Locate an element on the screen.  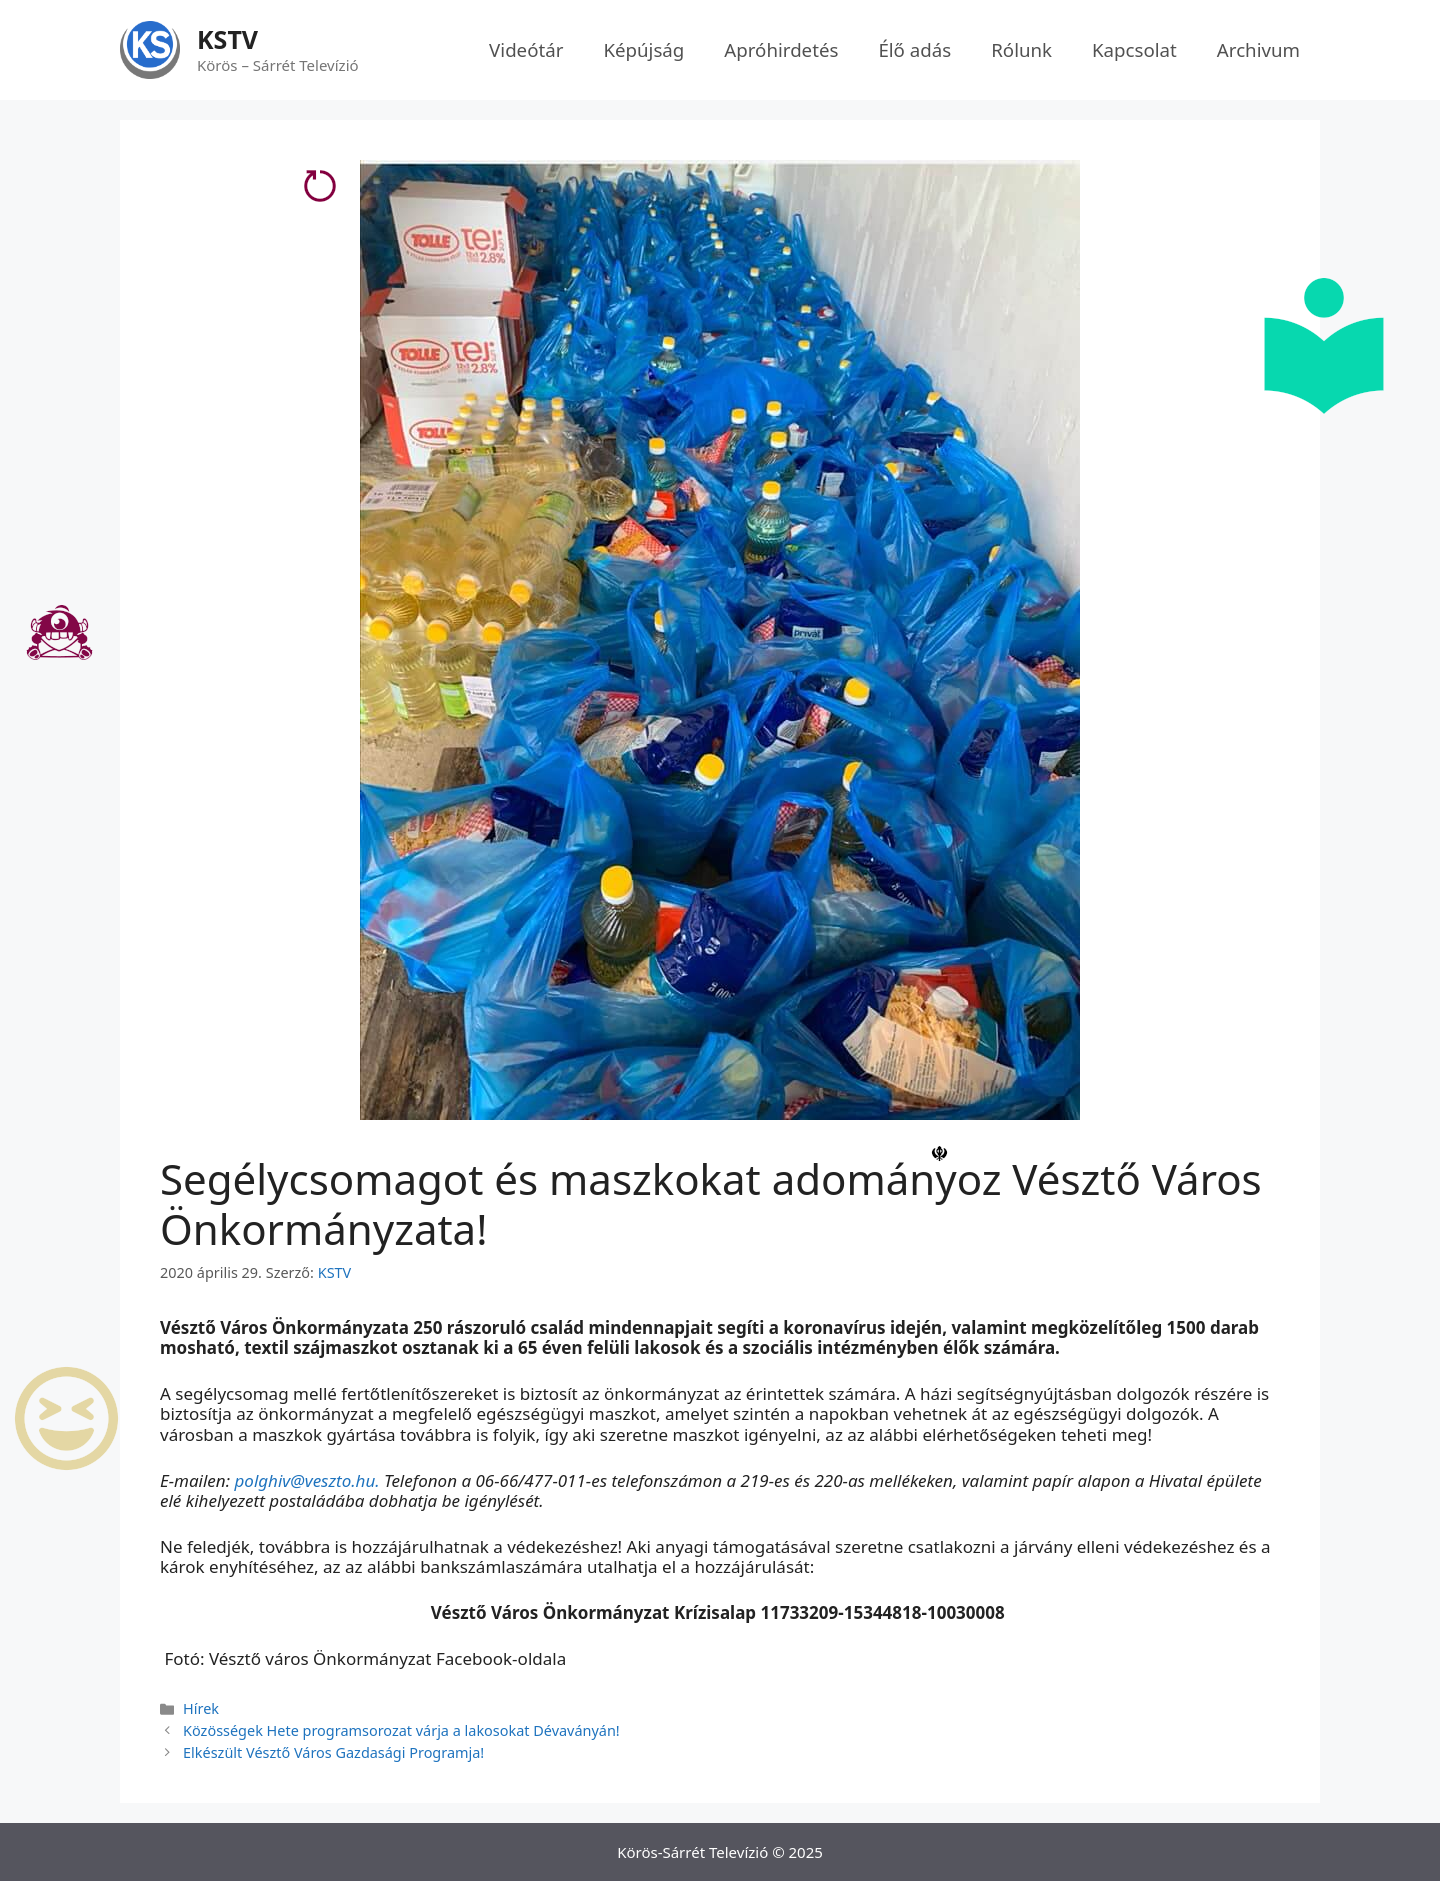
react with a laughing emoji is located at coordinates (66, 1418).